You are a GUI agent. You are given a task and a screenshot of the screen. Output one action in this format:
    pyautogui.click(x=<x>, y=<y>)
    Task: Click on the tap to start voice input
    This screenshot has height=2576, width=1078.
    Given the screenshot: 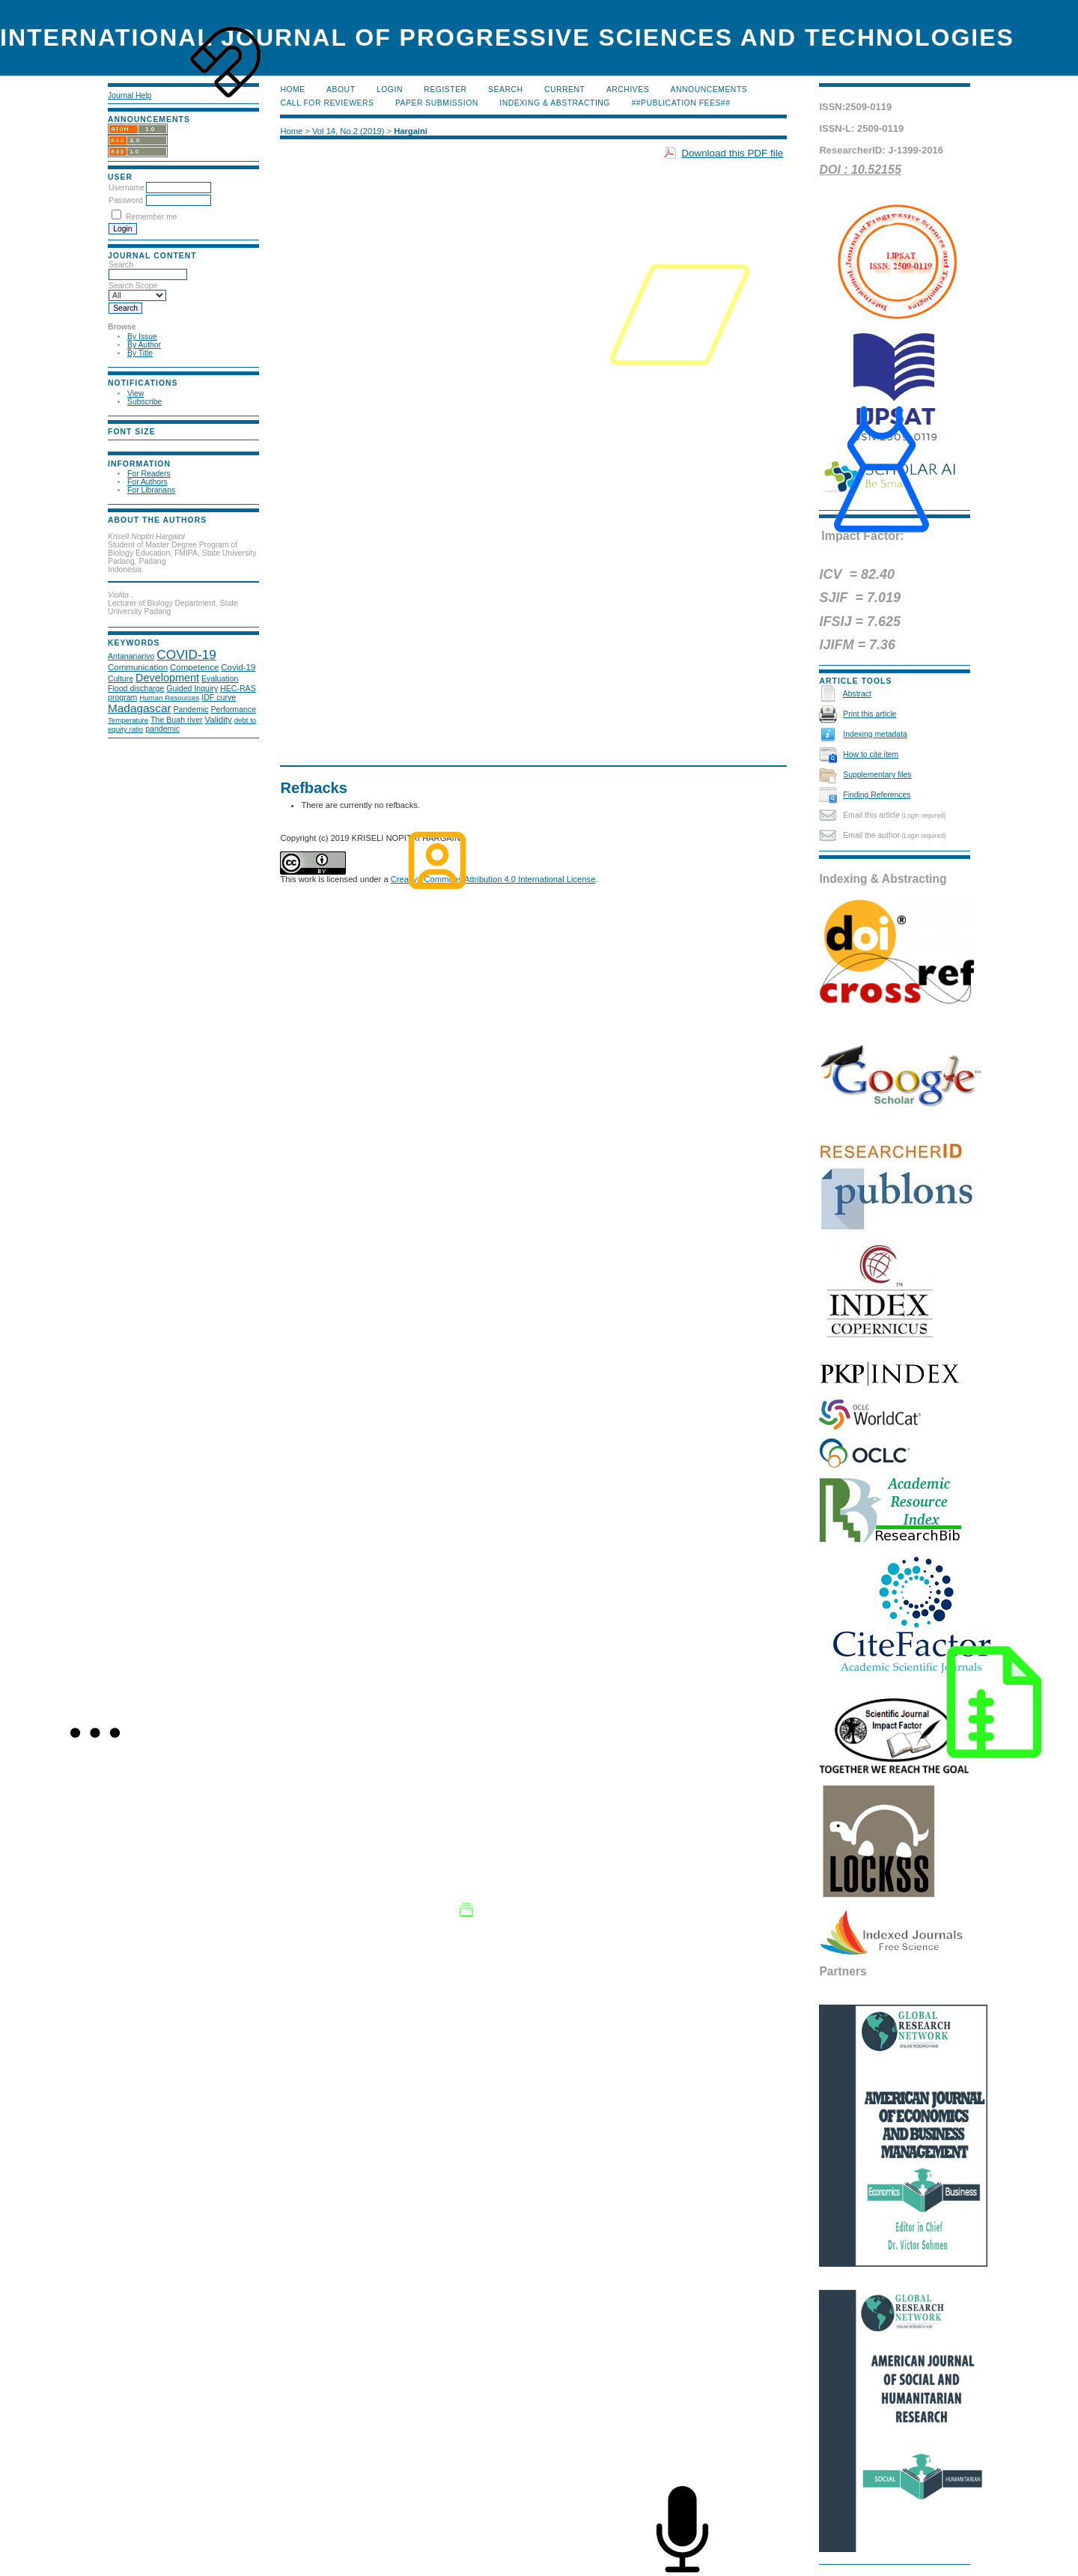 What is the action you would take?
    pyautogui.click(x=682, y=2529)
    